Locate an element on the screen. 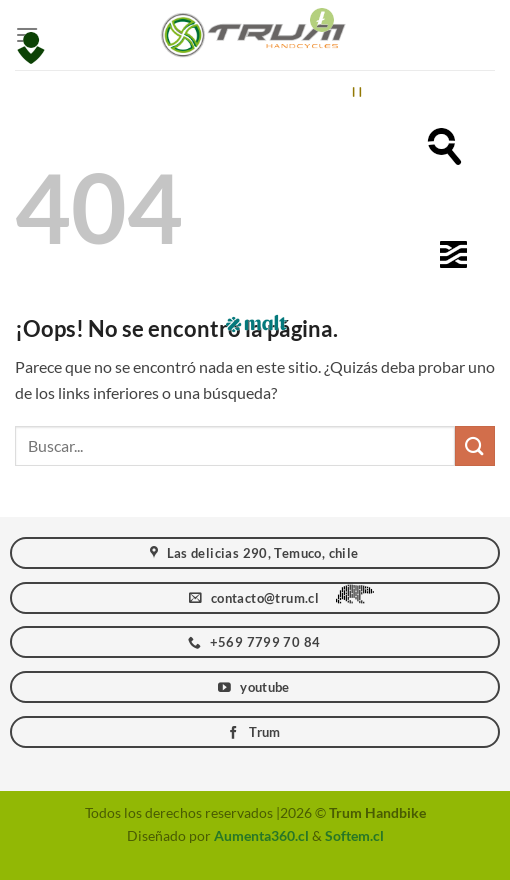 The height and width of the screenshot is (880, 510). pause media playback is located at coordinates (357, 92).